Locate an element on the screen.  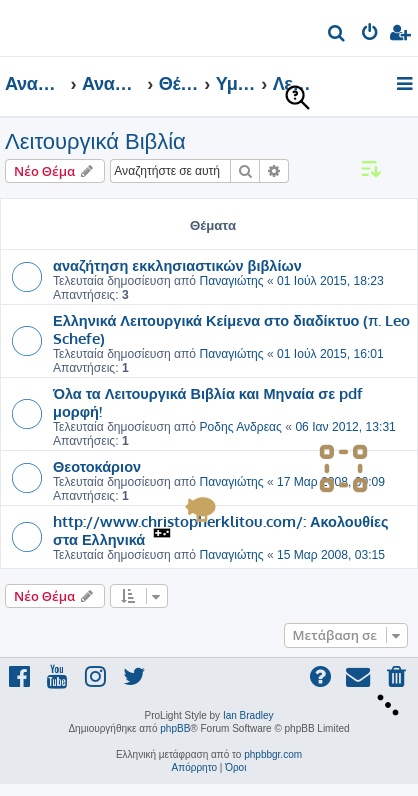
access gaming features or settings is located at coordinates (162, 533).